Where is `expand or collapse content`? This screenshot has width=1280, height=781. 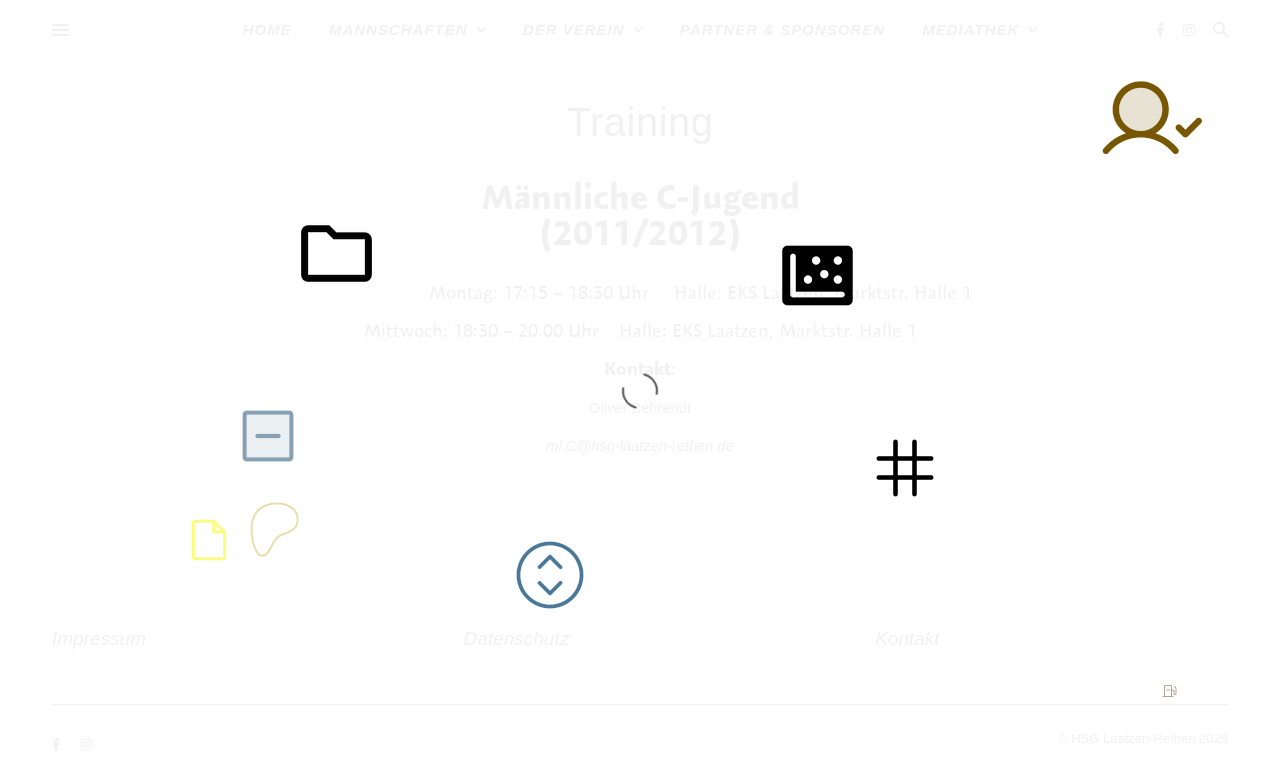
expand or collapse content is located at coordinates (550, 575).